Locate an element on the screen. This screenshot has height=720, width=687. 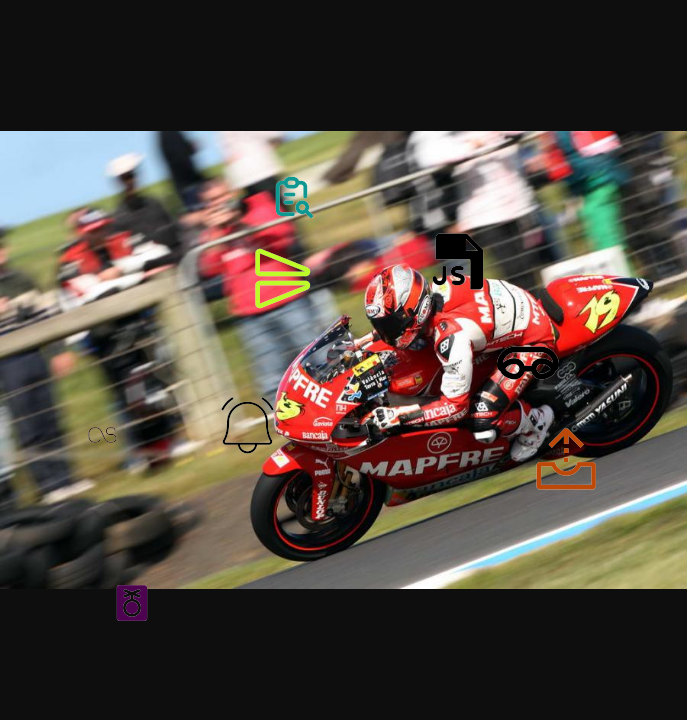
flip image or content vertically is located at coordinates (280, 278).